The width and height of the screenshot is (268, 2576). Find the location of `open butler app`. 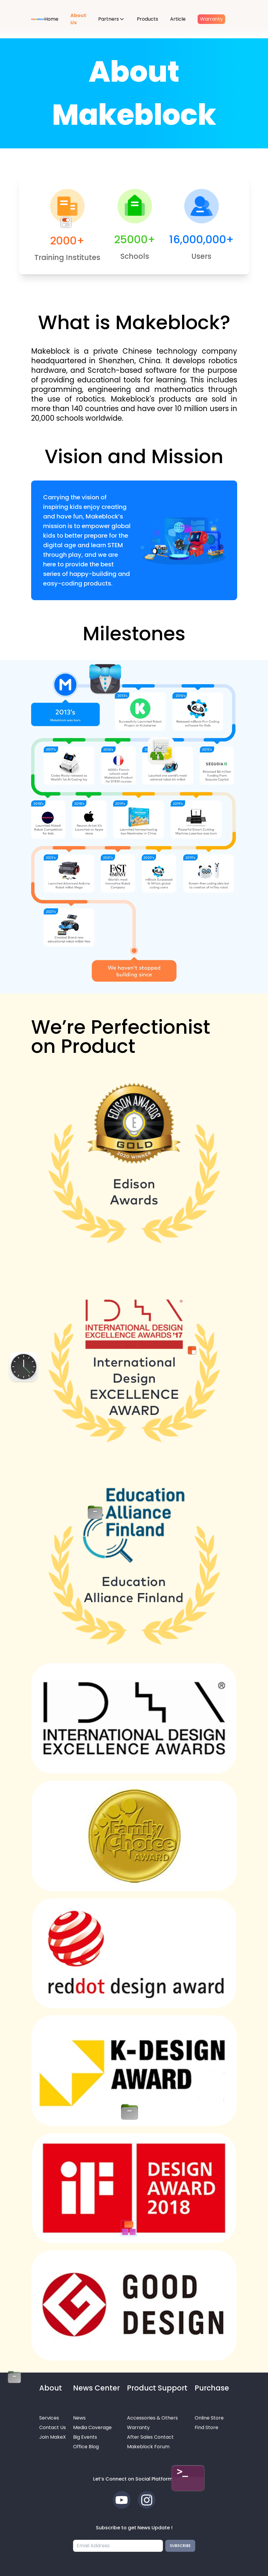

open butler app is located at coordinates (105, 679).